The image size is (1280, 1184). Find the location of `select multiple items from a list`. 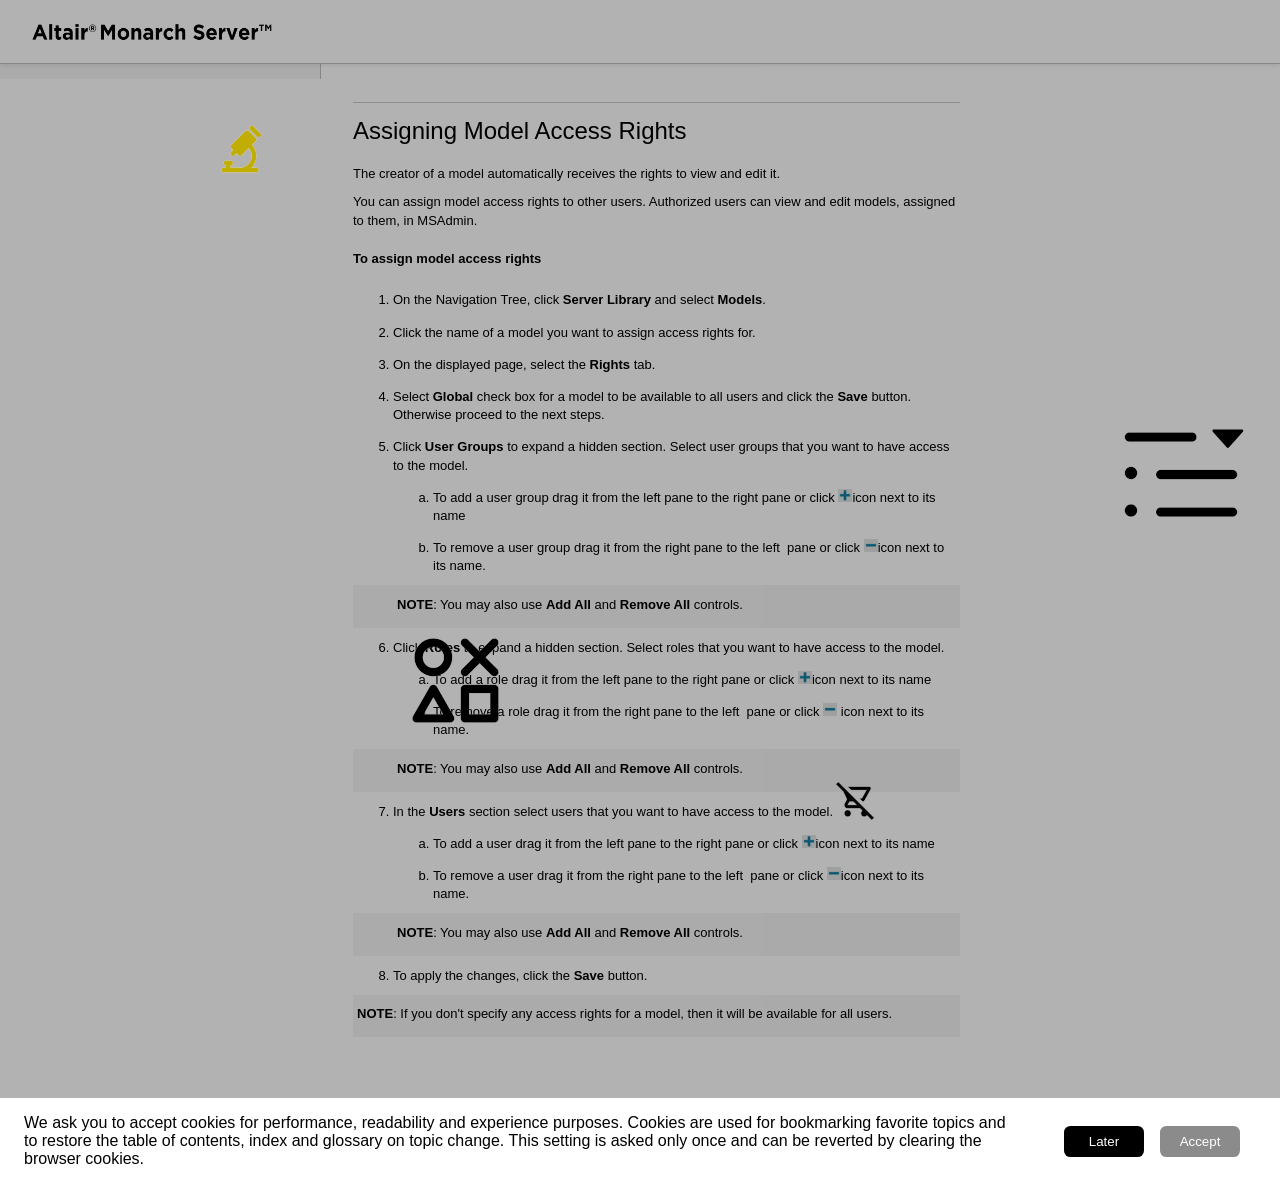

select multiple items from a list is located at coordinates (1181, 473).